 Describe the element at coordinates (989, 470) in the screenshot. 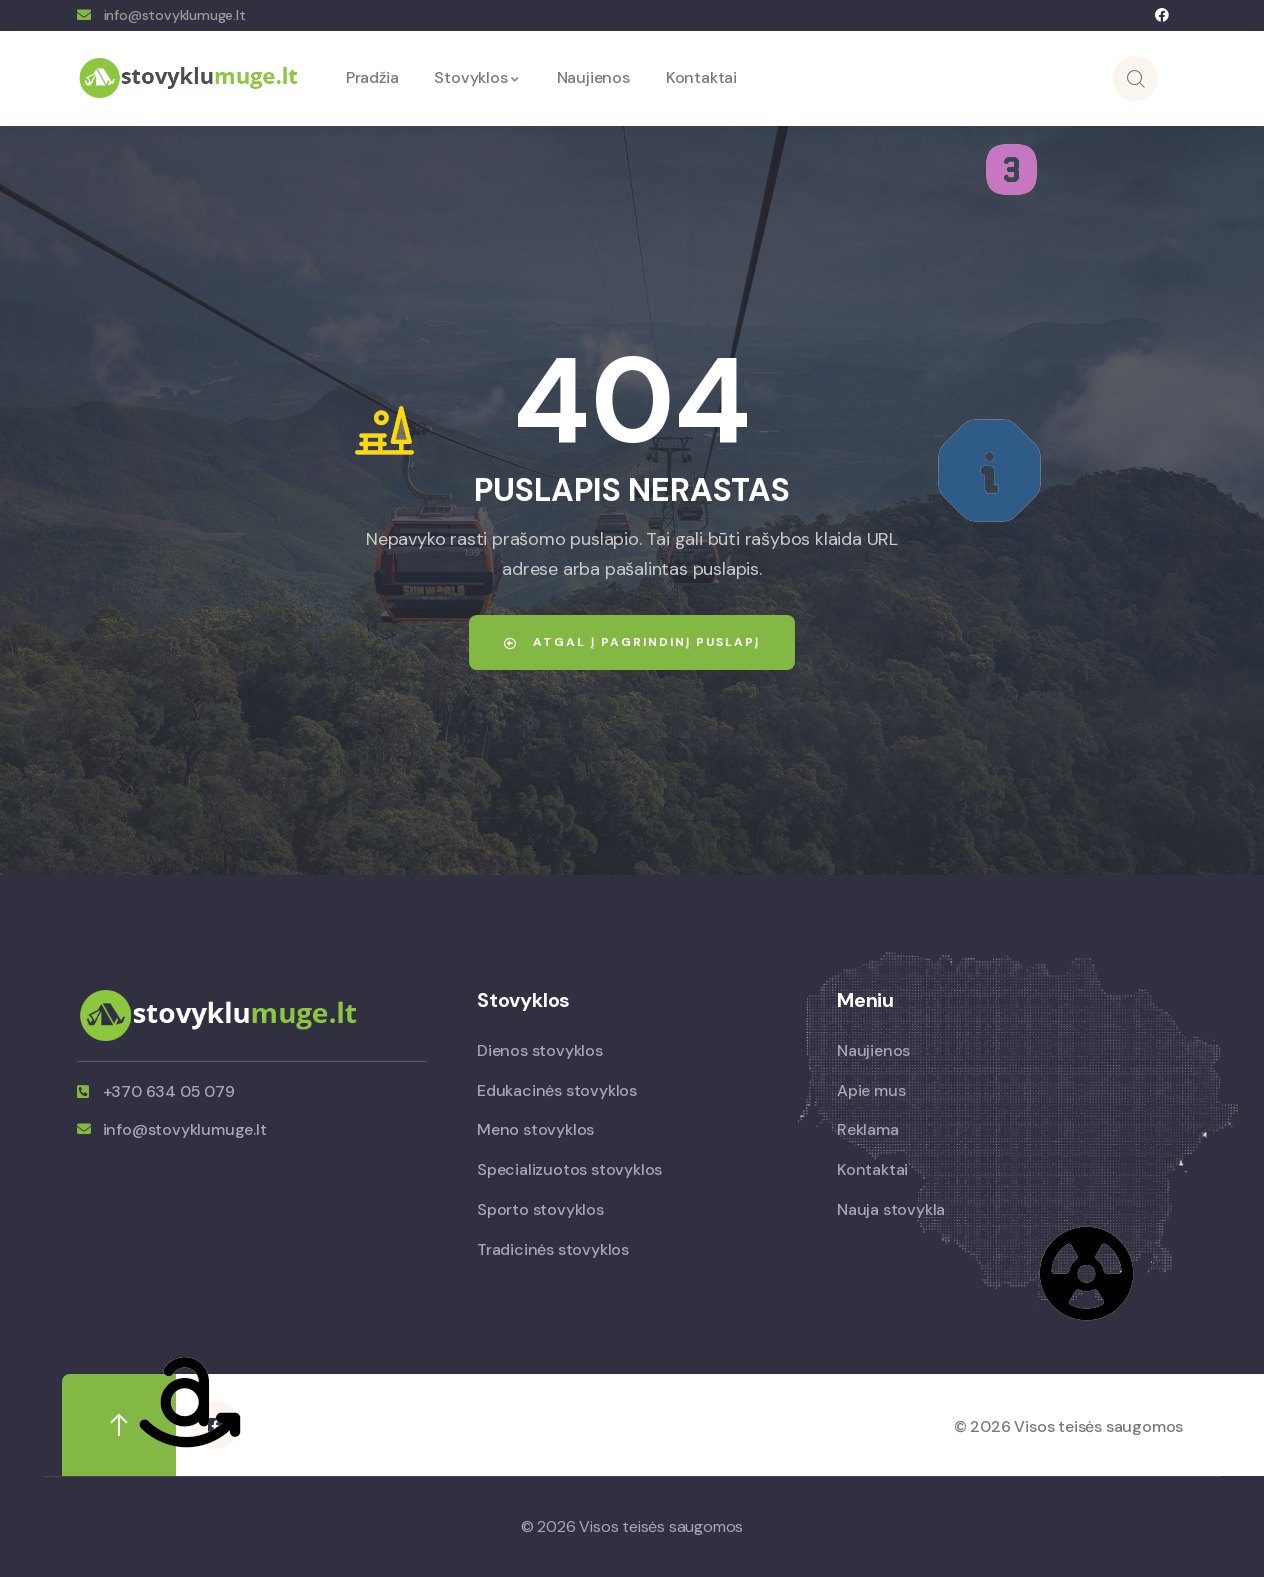

I see `view more information or details` at that location.